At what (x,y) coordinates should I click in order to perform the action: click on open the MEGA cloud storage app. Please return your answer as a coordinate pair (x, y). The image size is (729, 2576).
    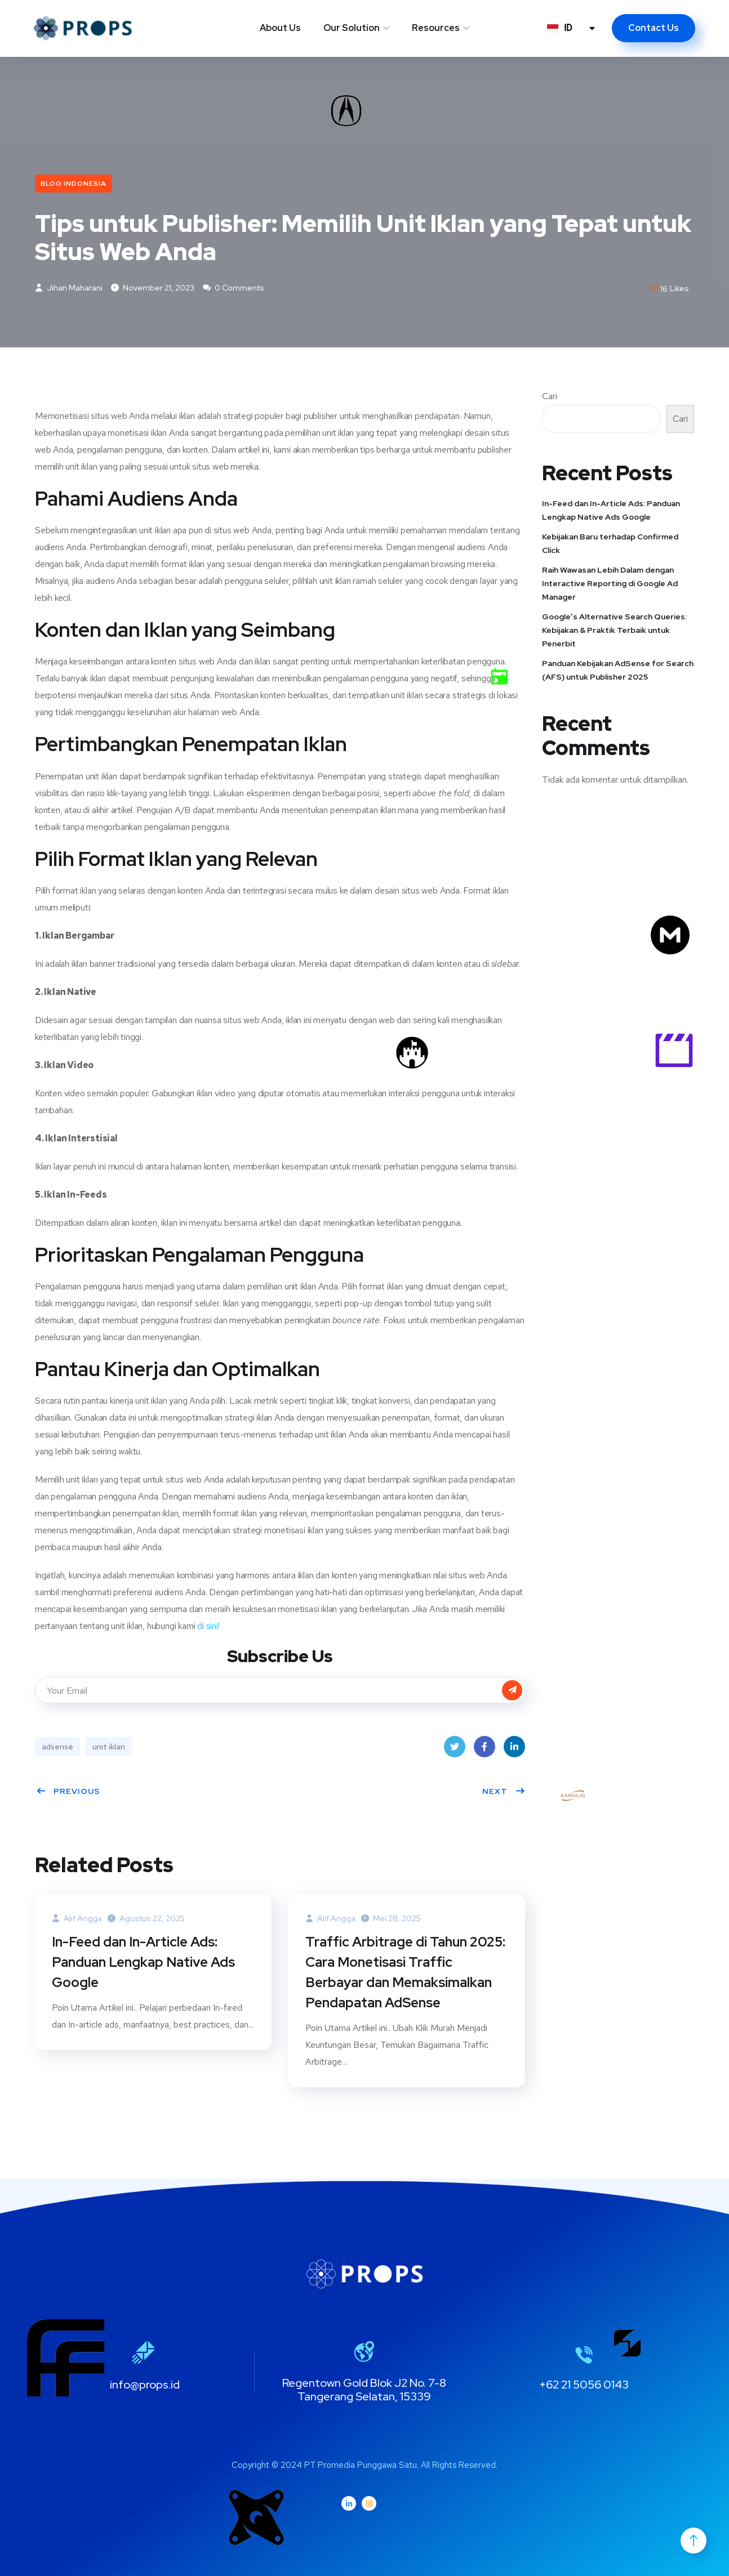
    Looking at the image, I should click on (670, 935).